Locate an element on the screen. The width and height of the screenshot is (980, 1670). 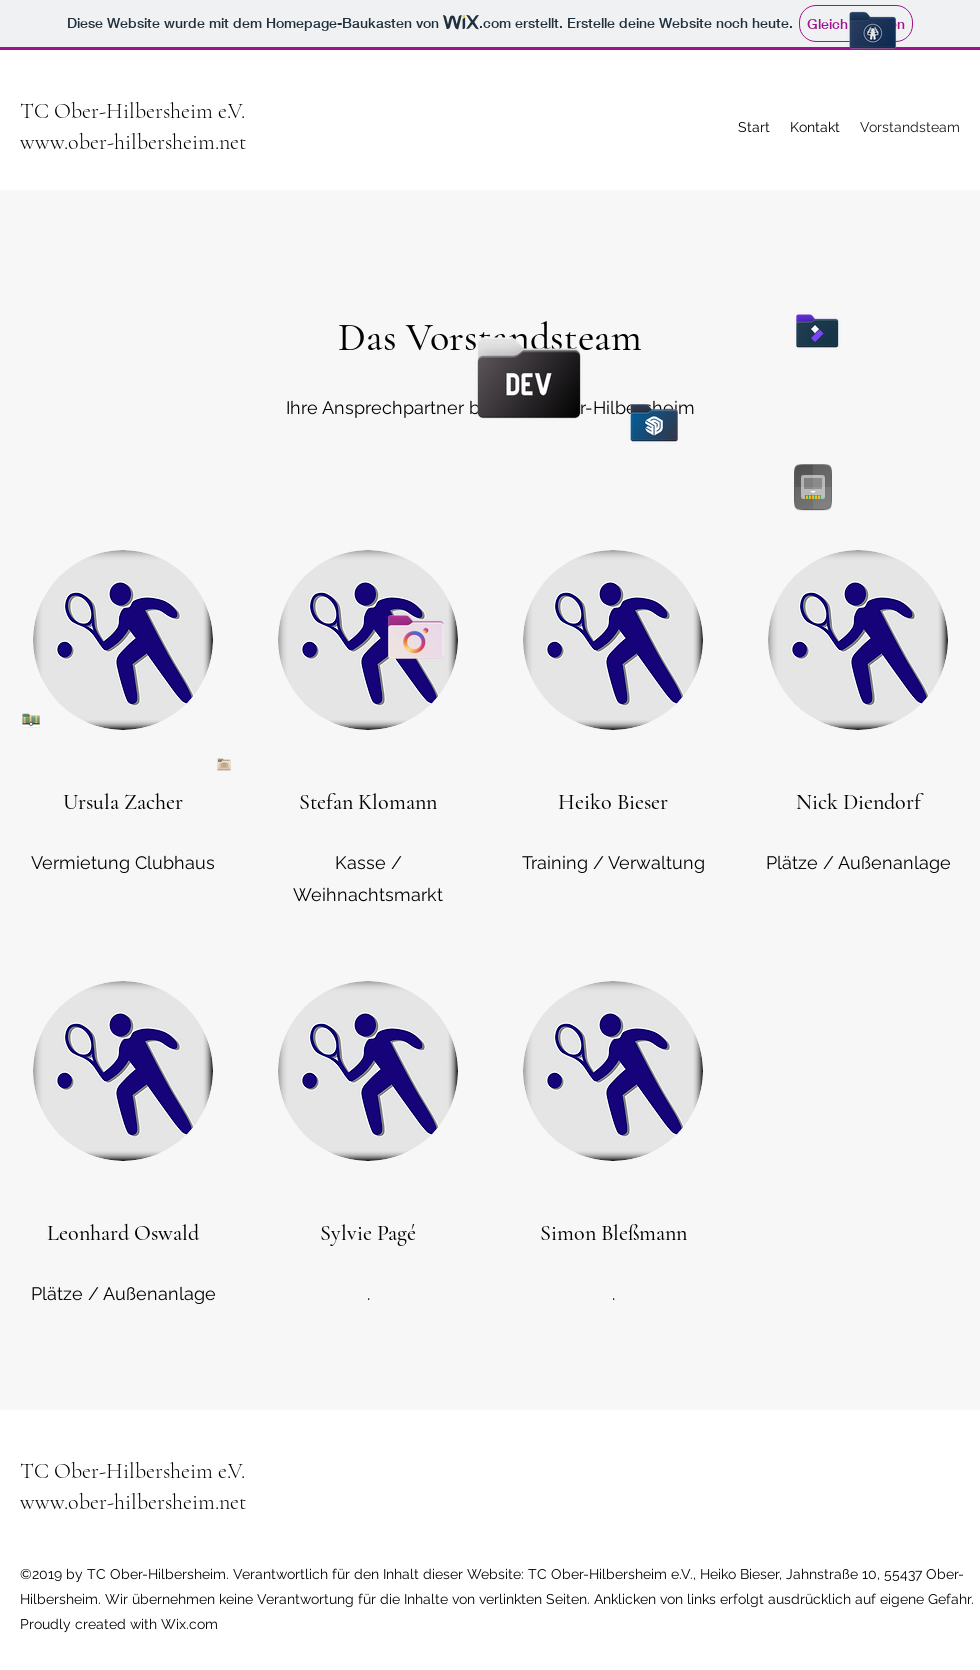
folder containing pokémon safari ball themed content is located at coordinates (31, 721).